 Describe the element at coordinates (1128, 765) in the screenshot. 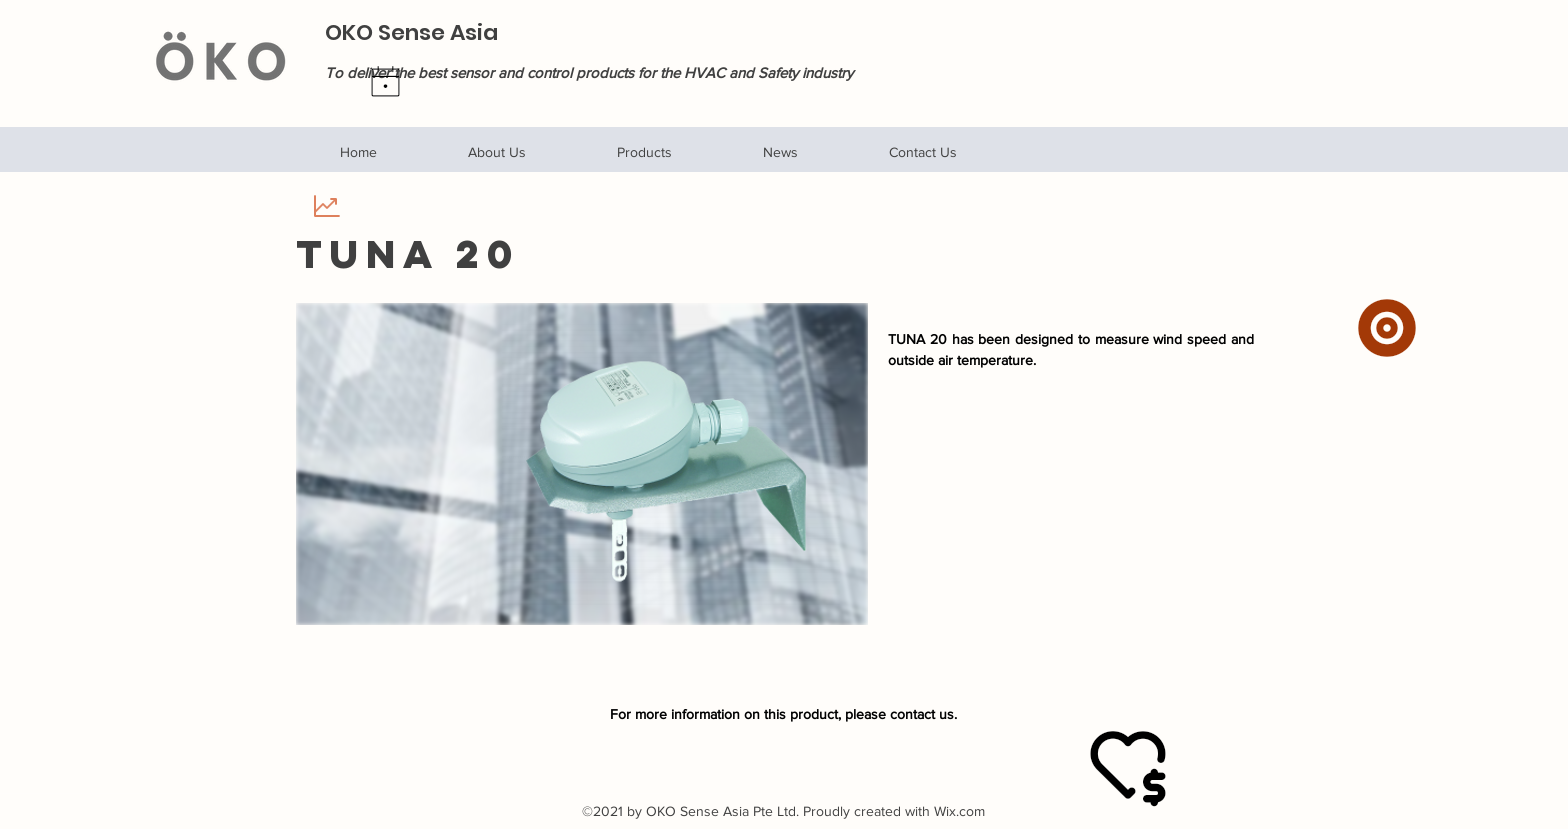

I see `donate to a cause or charity` at that location.